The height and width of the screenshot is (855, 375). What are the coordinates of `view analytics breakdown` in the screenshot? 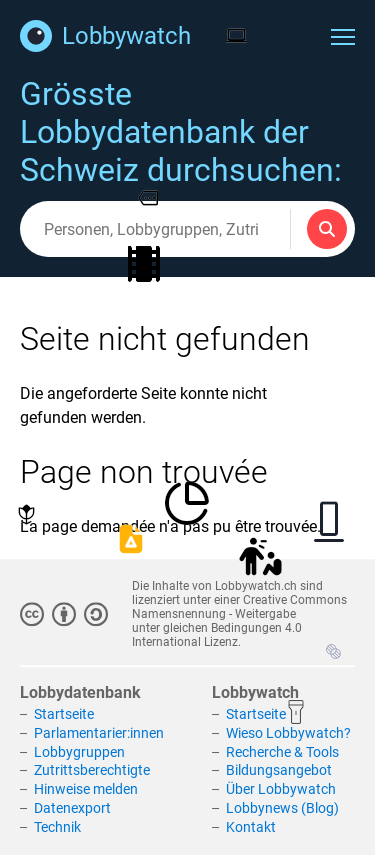 It's located at (187, 503).